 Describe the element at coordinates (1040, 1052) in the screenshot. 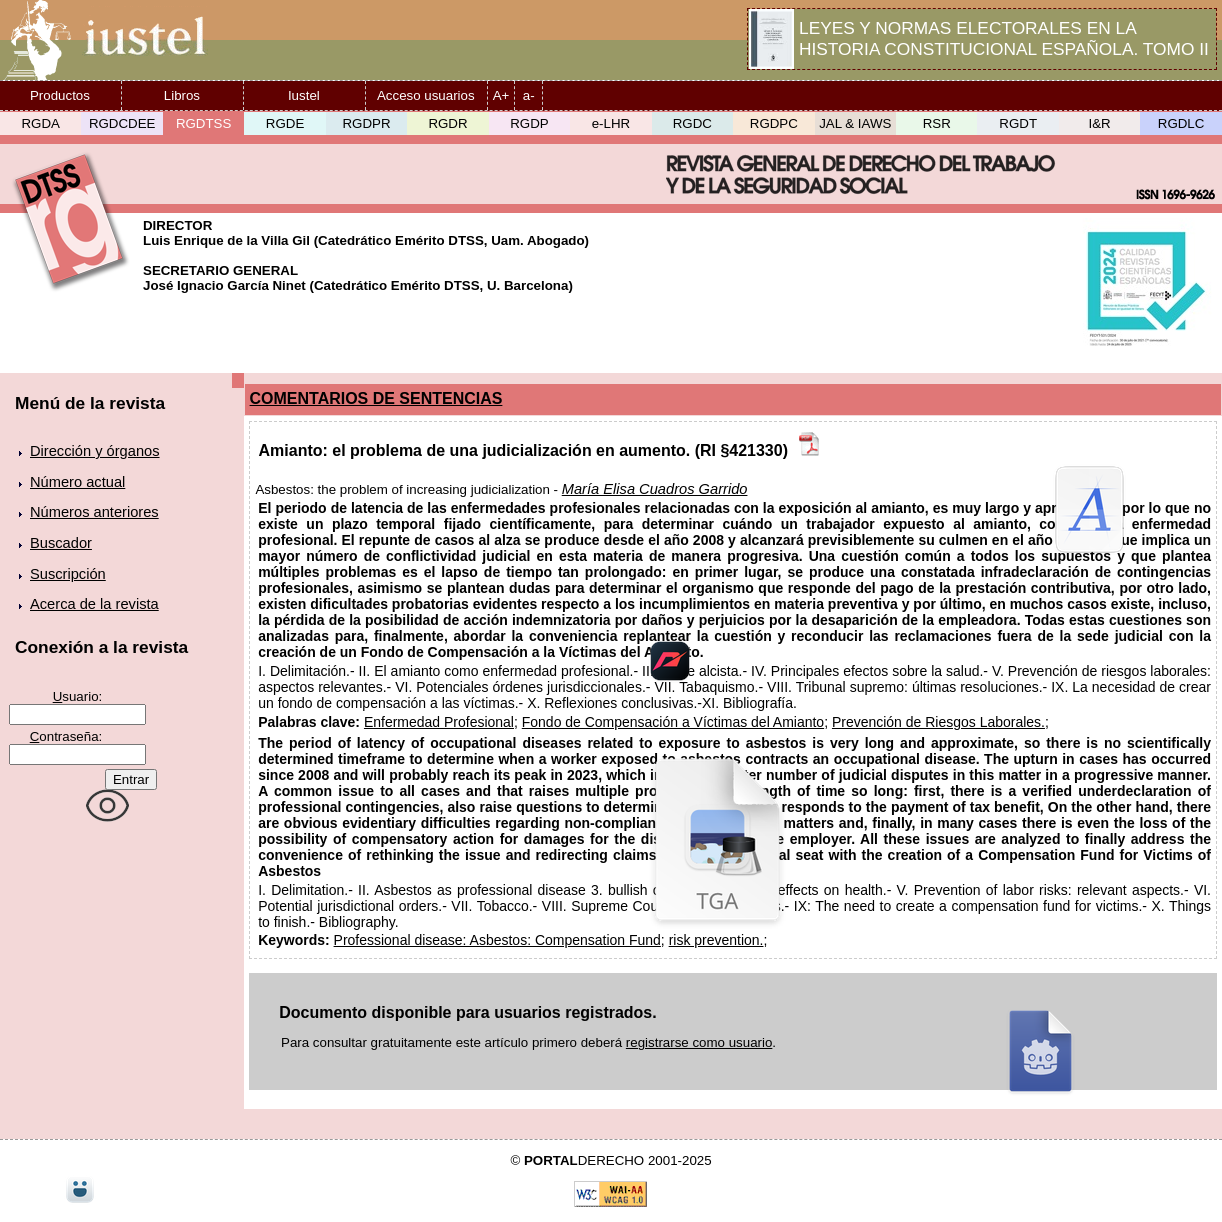

I see `a godot game engine project file` at that location.